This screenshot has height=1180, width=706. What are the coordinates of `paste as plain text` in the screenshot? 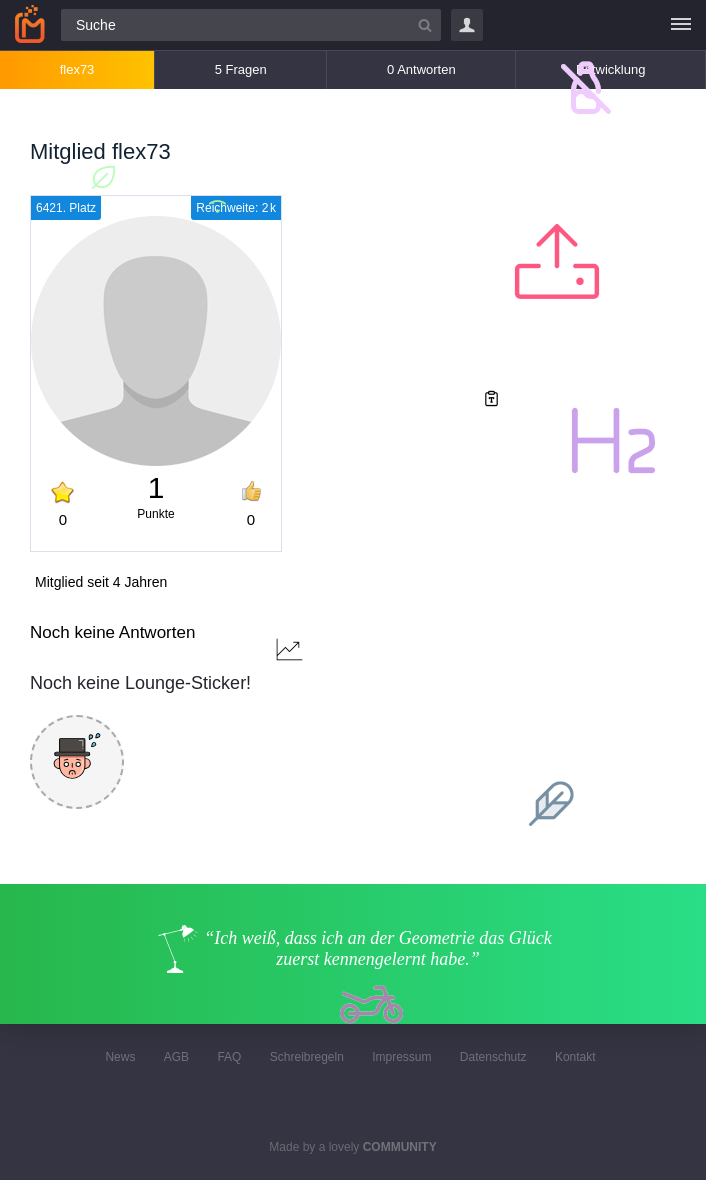 It's located at (491, 398).